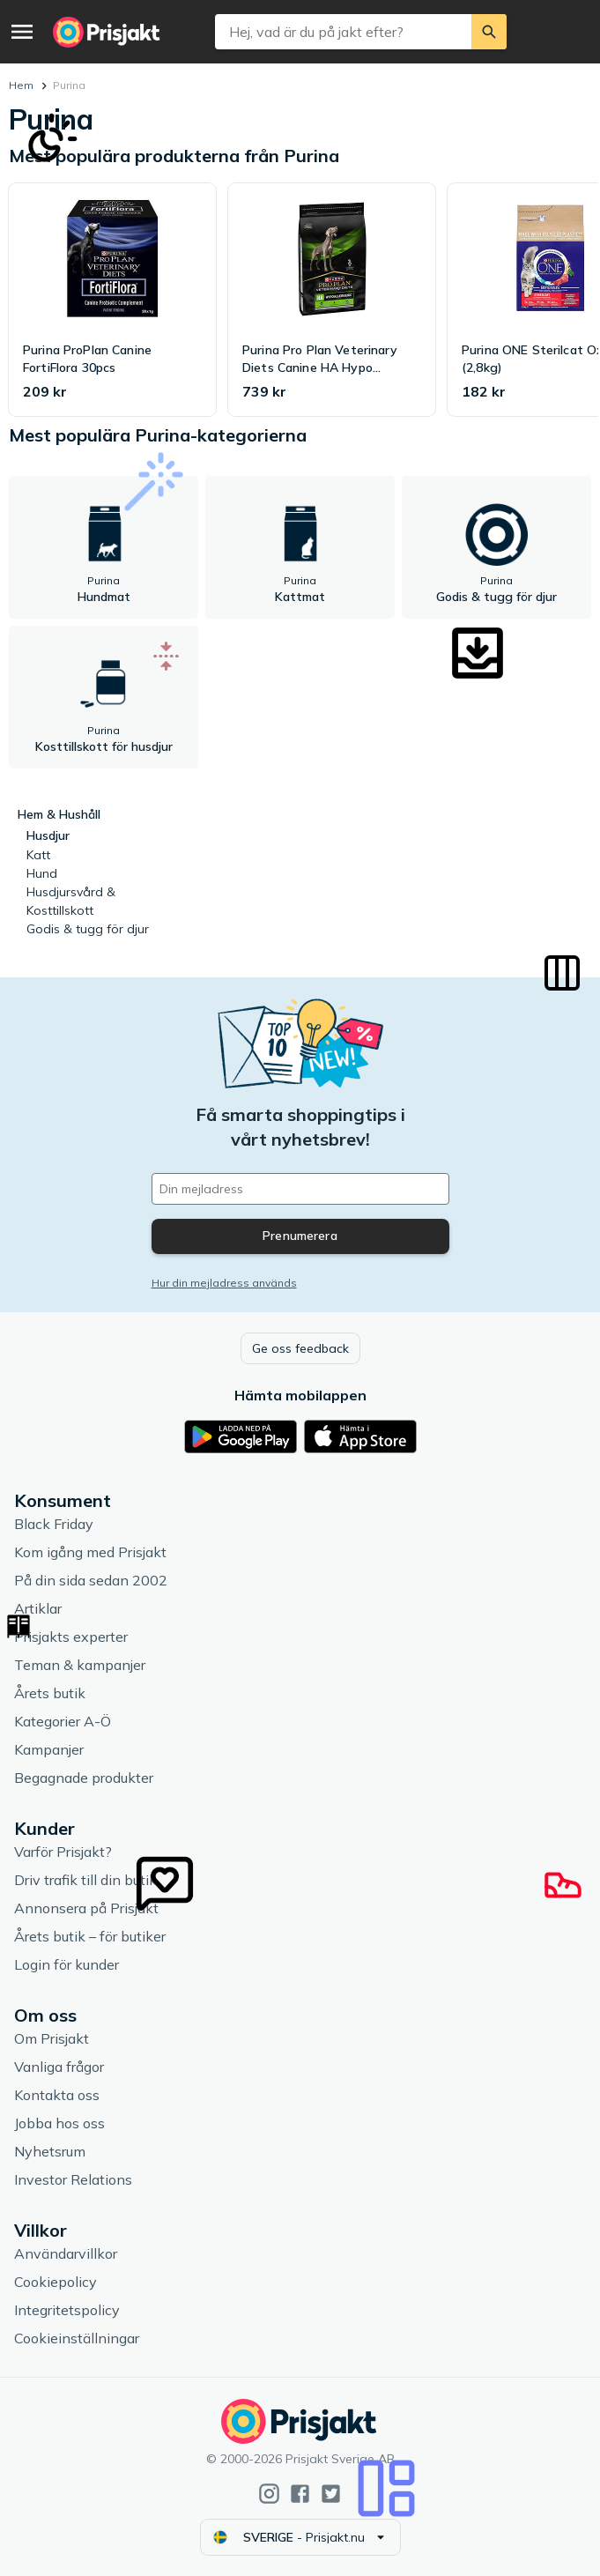 The height and width of the screenshot is (2576, 600). I want to click on switch to three-column layout, so click(562, 973).